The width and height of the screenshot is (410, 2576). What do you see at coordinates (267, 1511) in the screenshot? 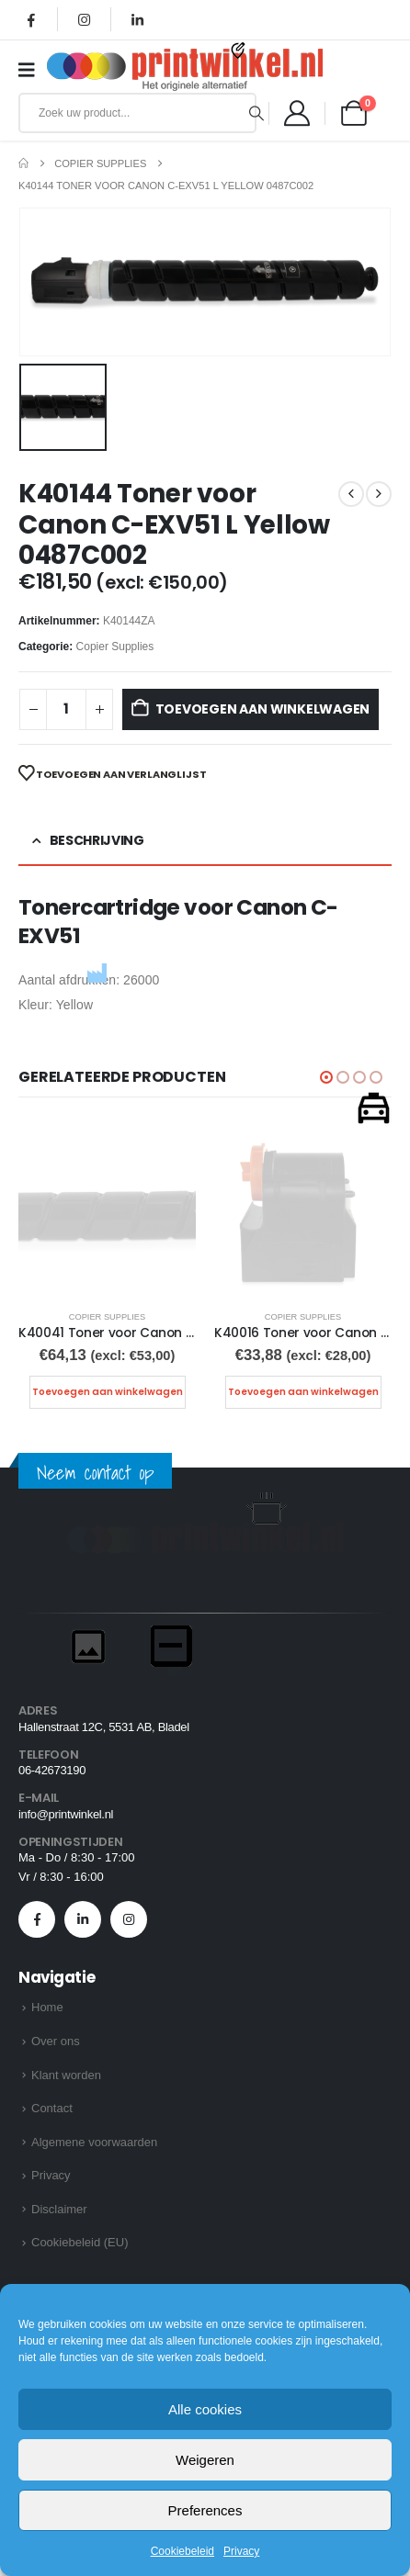
I see `access recipes or cooking features` at bounding box center [267, 1511].